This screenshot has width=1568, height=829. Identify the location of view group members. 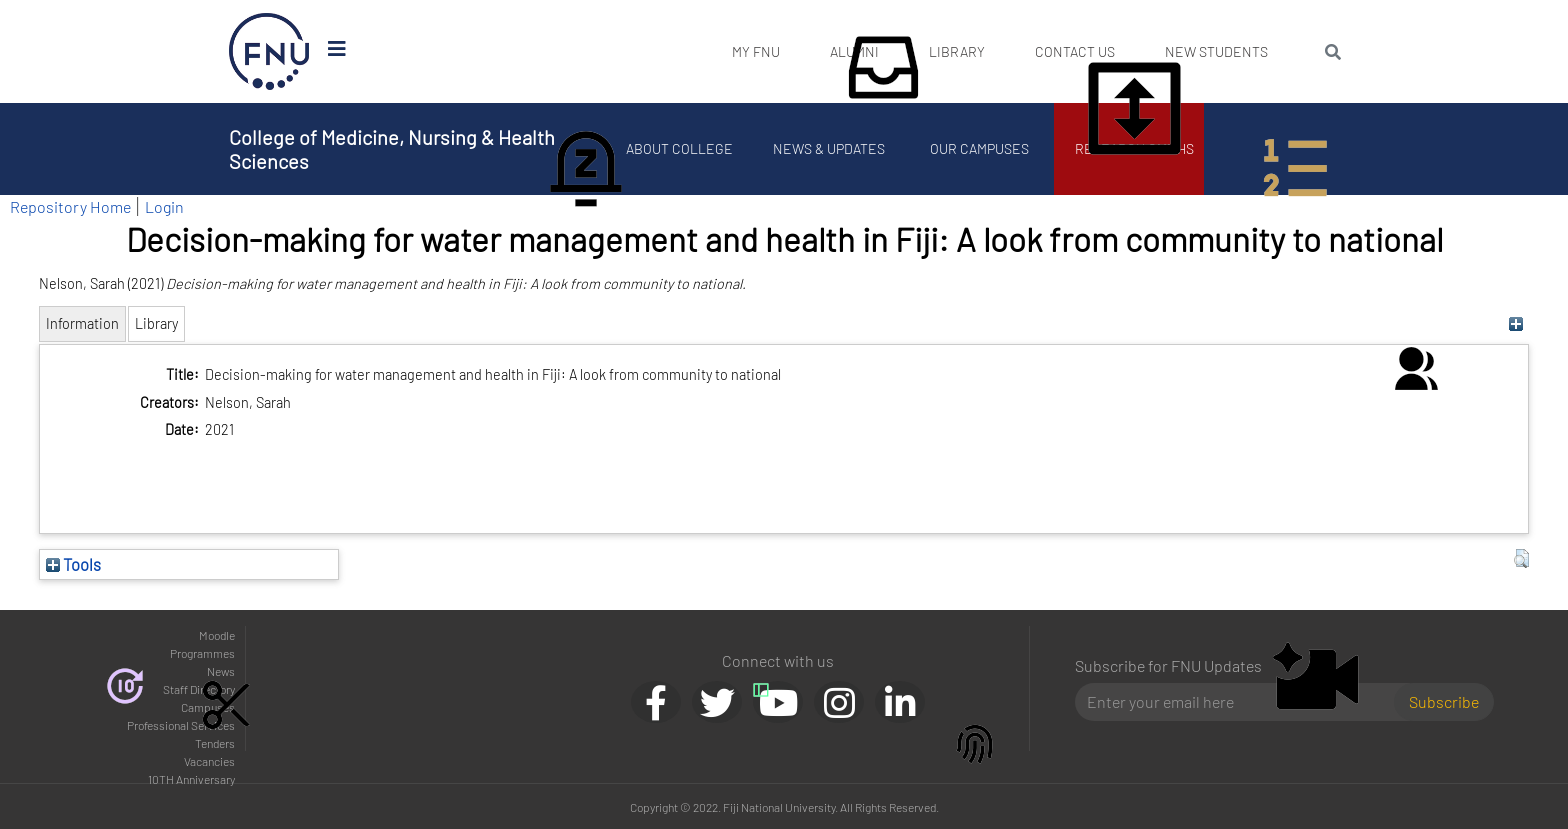
(1415, 369).